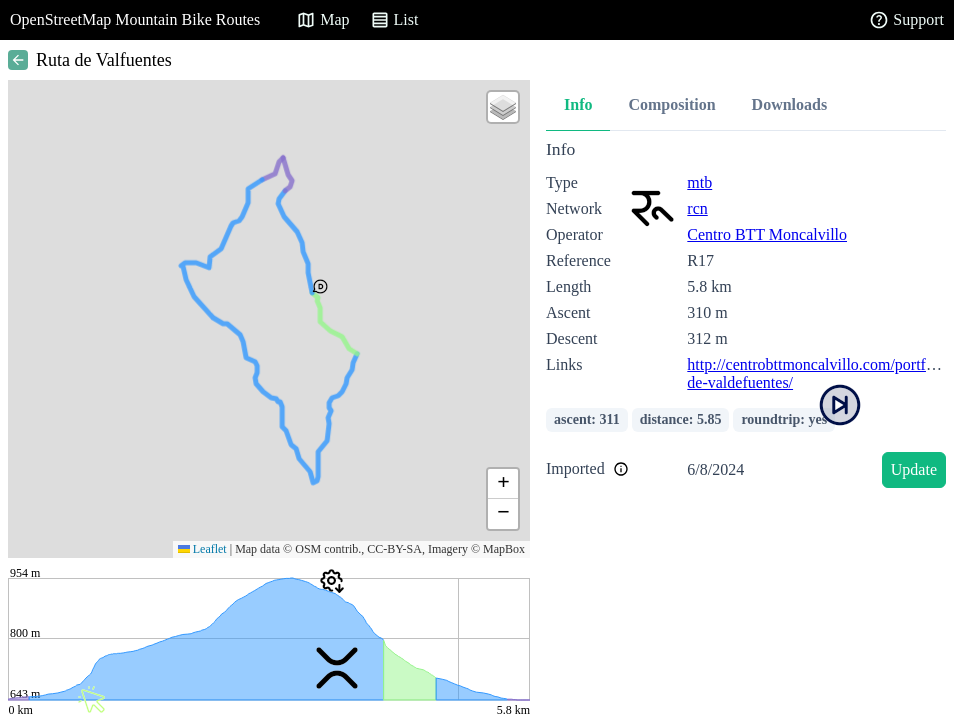 The height and width of the screenshot is (720, 954). I want to click on download or export settings, so click(331, 580).